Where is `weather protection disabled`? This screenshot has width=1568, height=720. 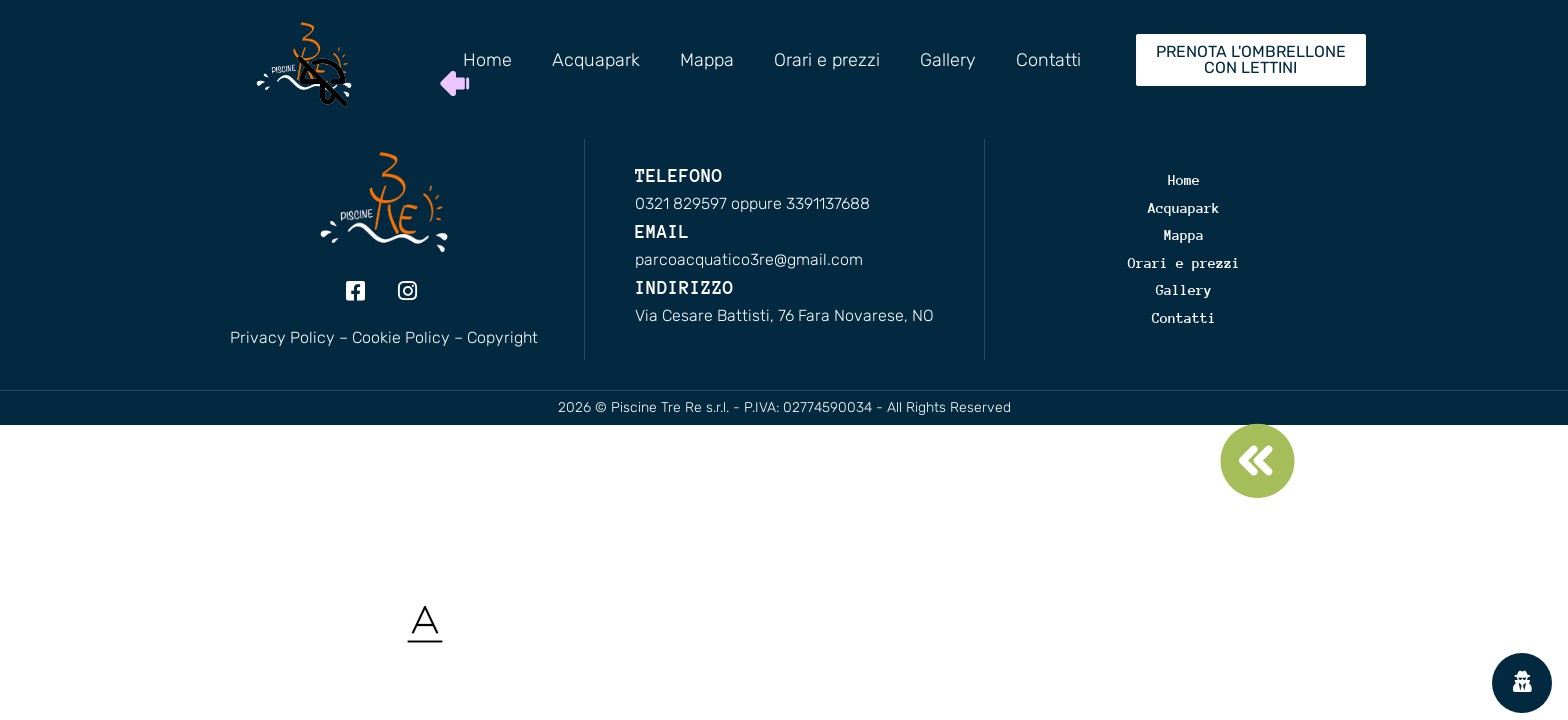
weather protection disabled is located at coordinates (322, 81).